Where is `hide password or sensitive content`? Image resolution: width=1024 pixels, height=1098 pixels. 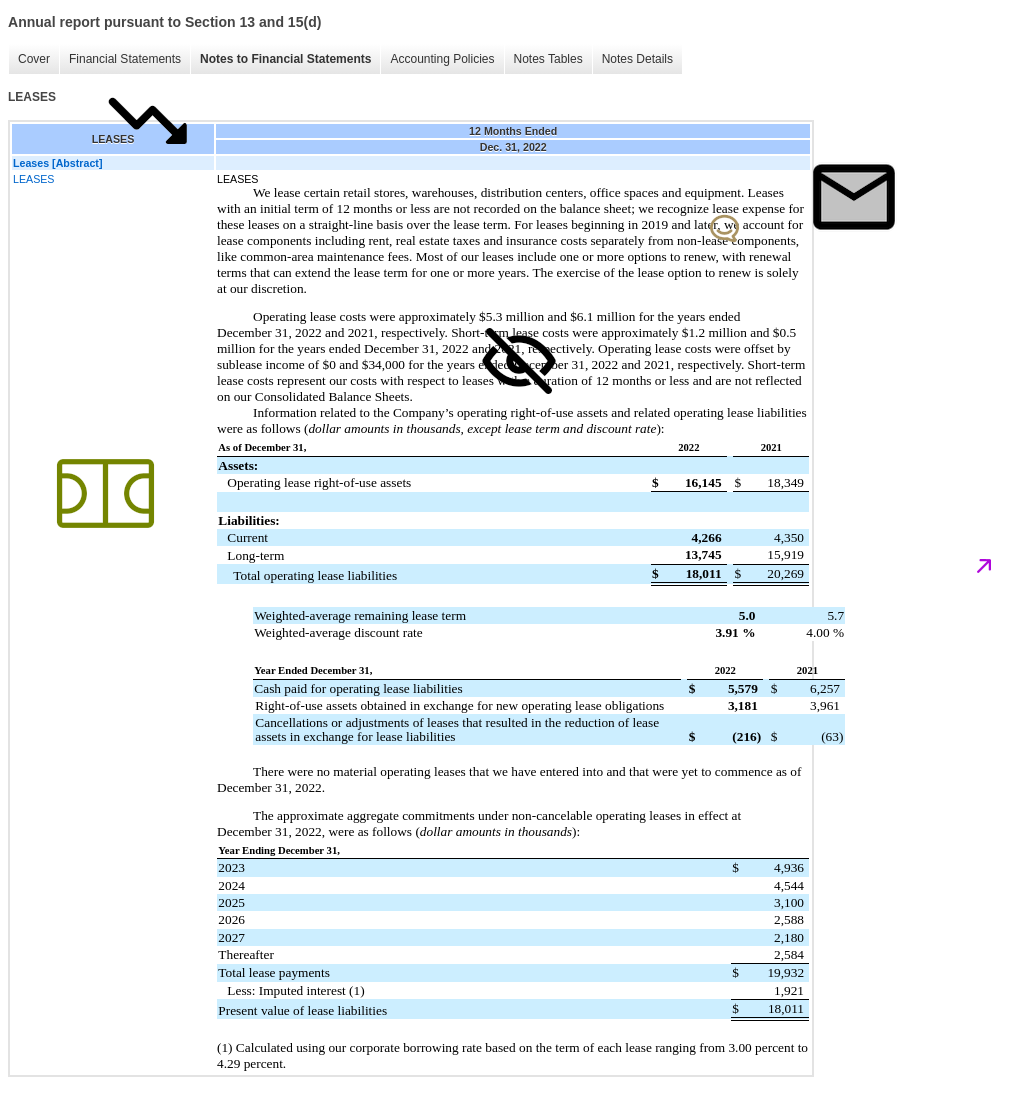 hide password or sensitive content is located at coordinates (519, 361).